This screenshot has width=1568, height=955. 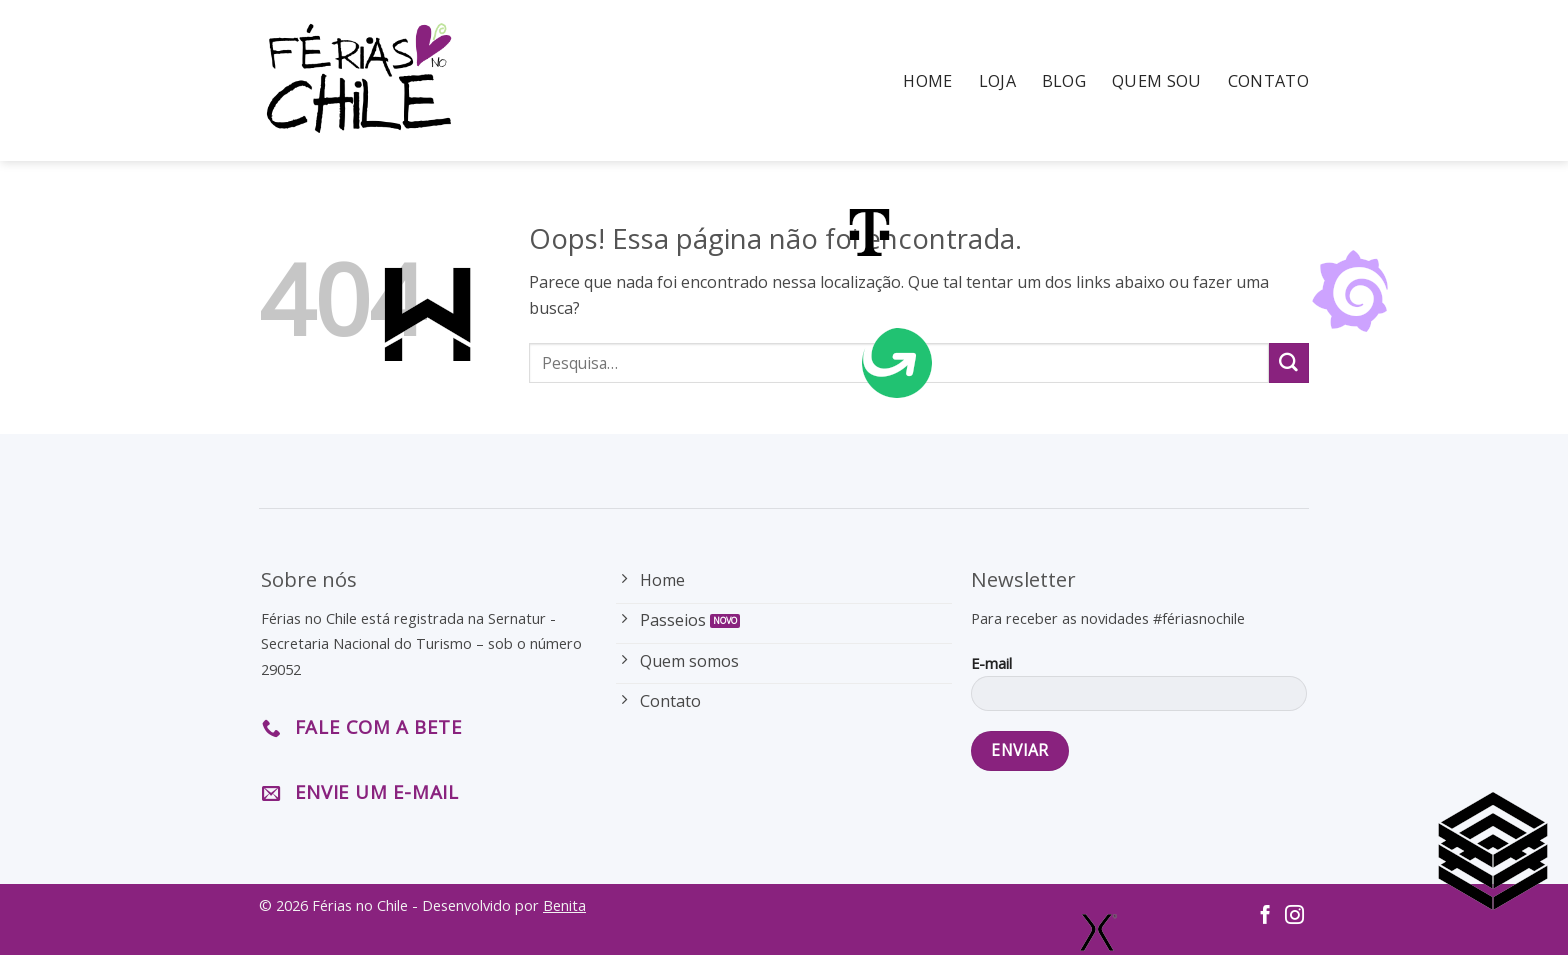 I want to click on ebox brand logo, so click(x=1493, y=851).